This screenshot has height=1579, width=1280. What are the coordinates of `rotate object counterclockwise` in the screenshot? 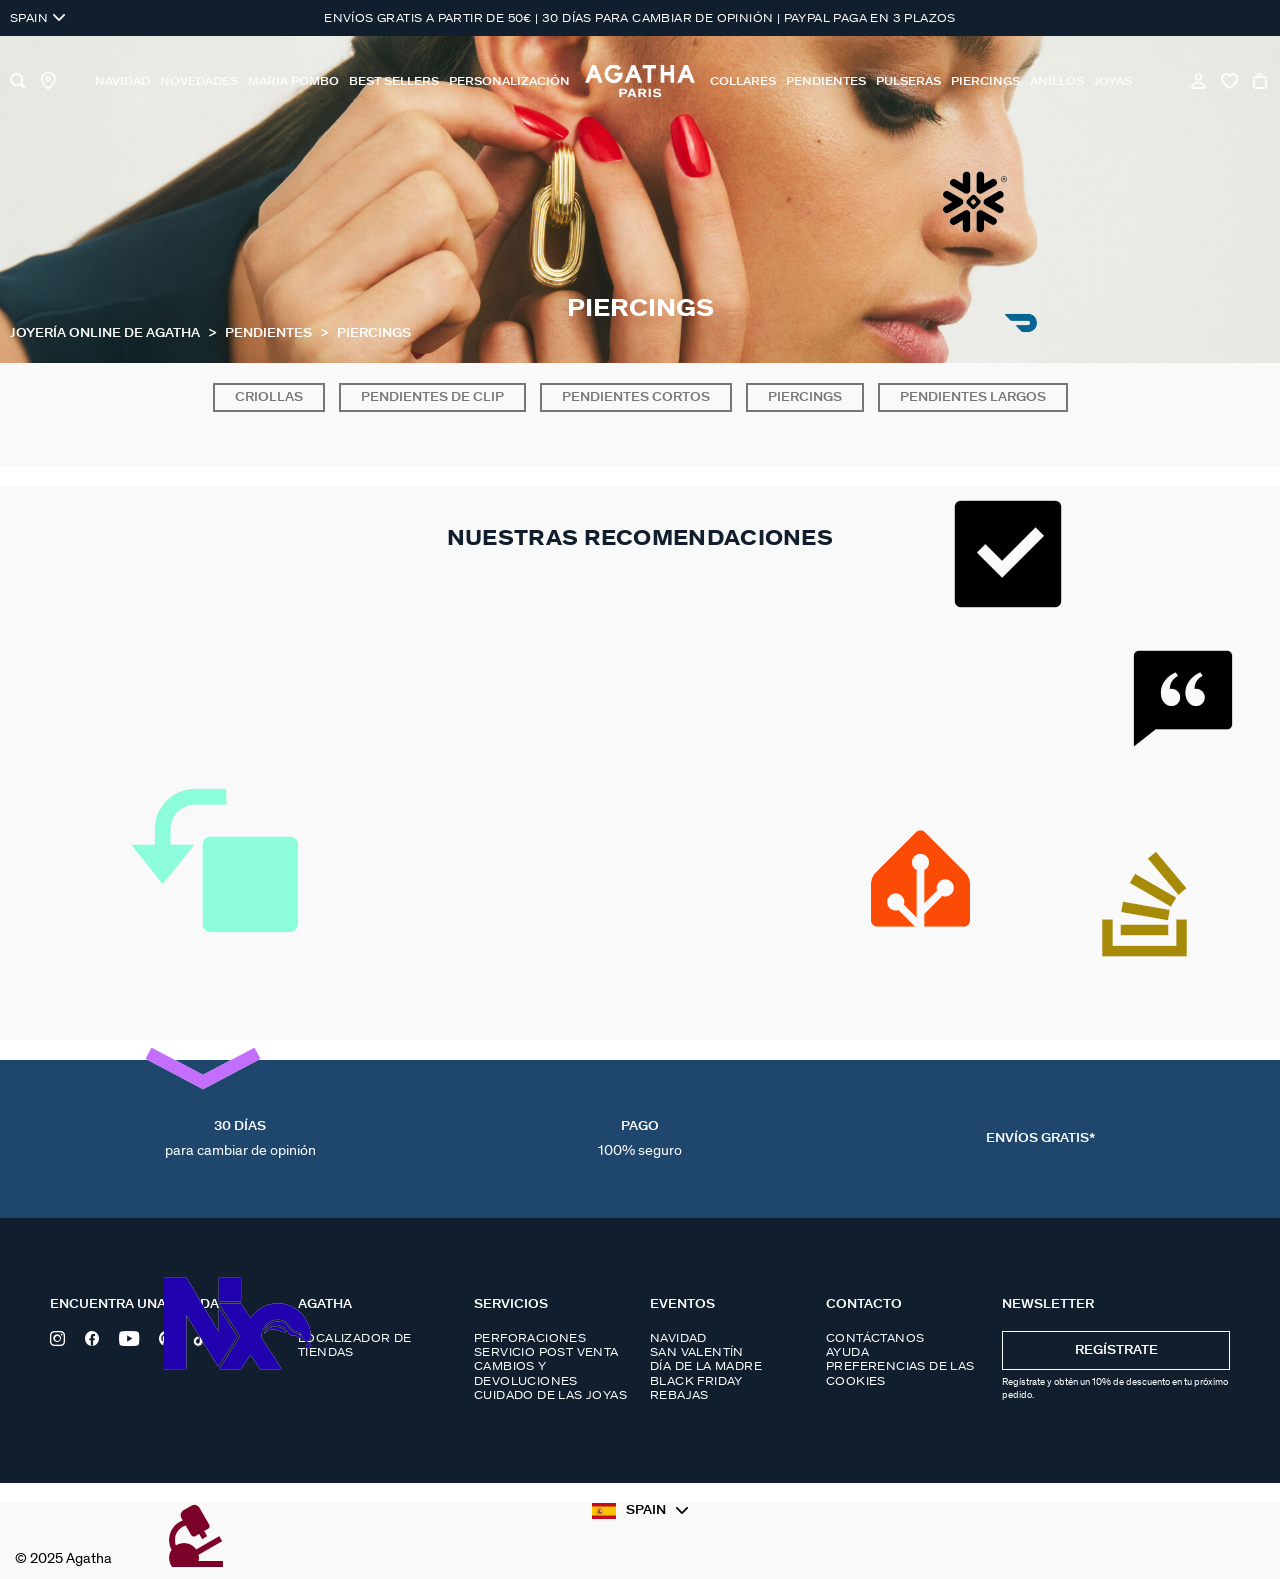 It's located at (218, 860).